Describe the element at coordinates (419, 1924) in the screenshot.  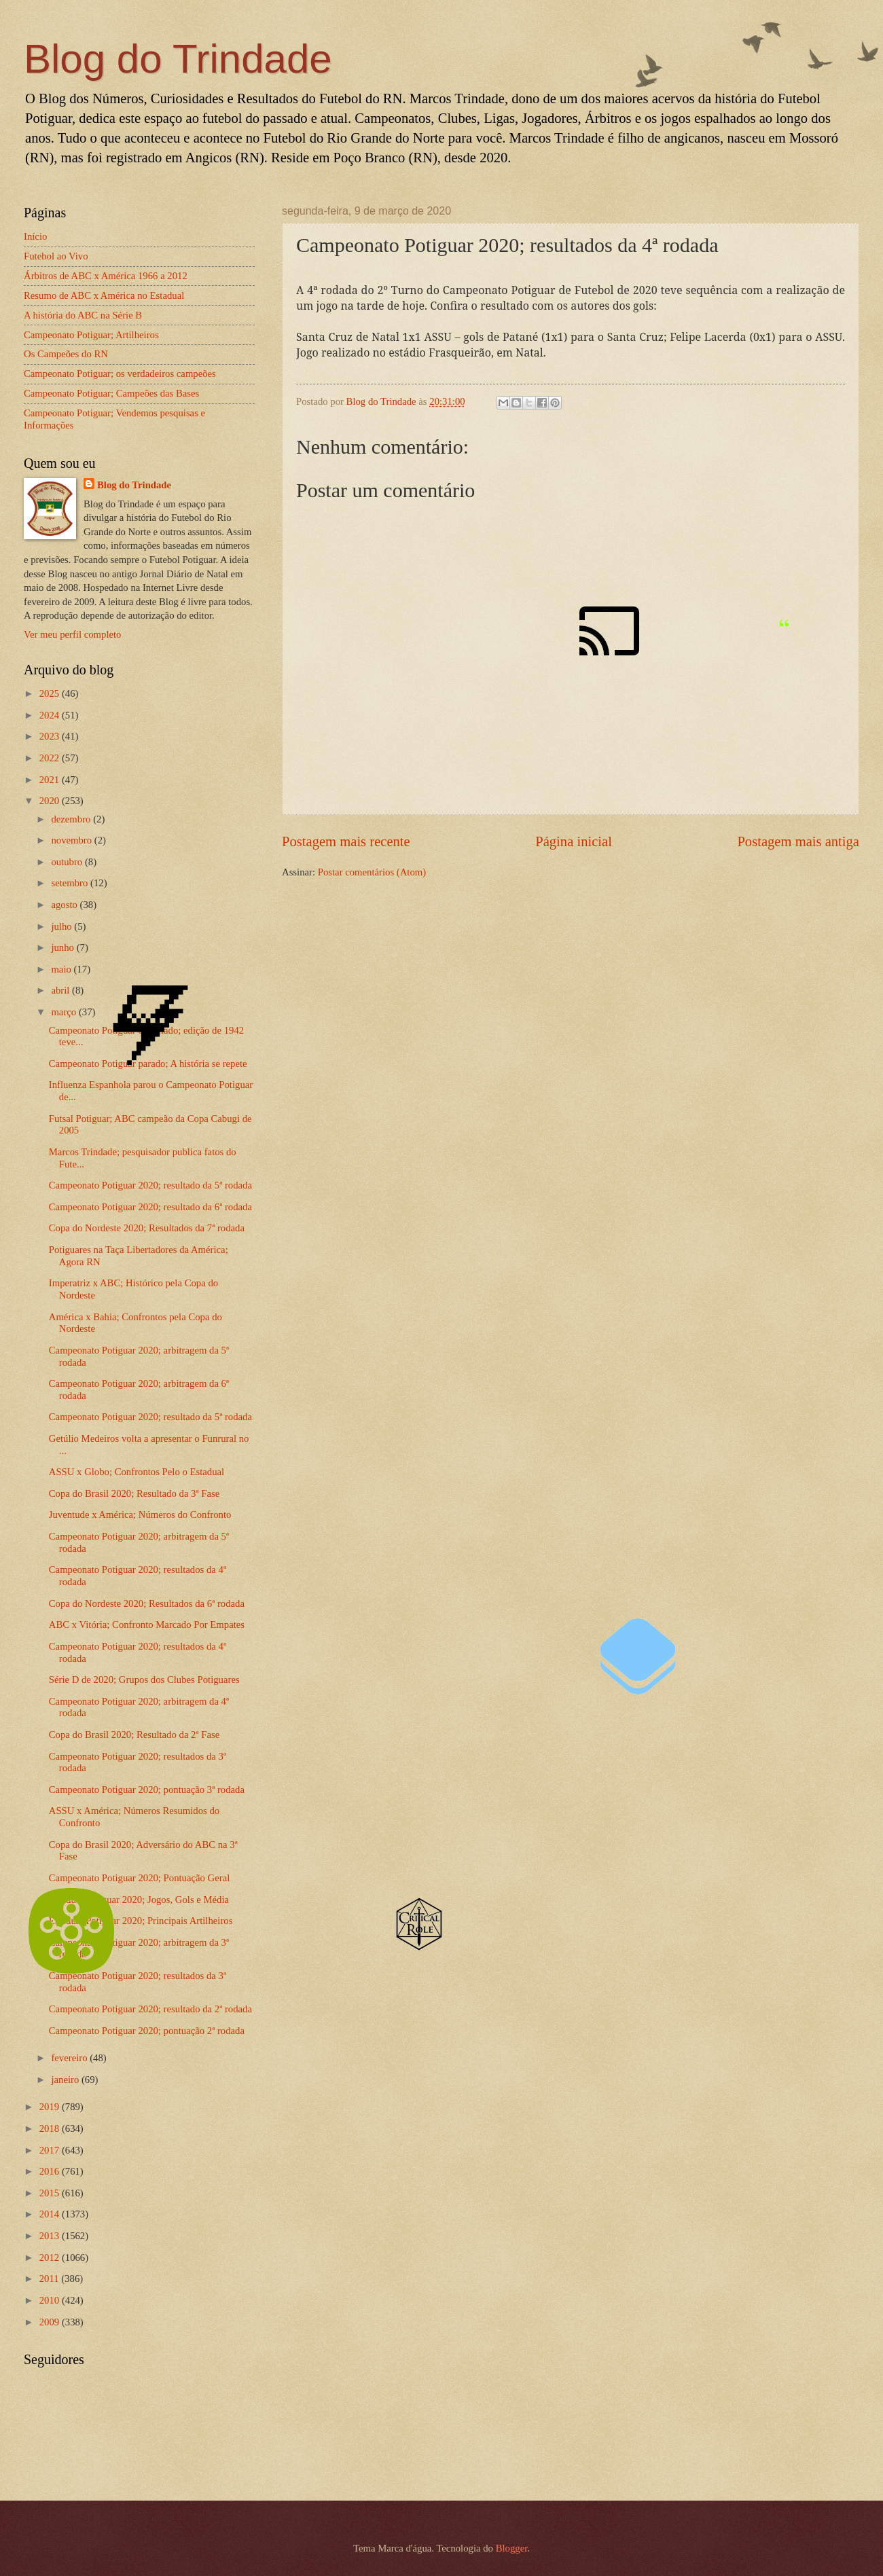
I see `critical role logo` at that location.